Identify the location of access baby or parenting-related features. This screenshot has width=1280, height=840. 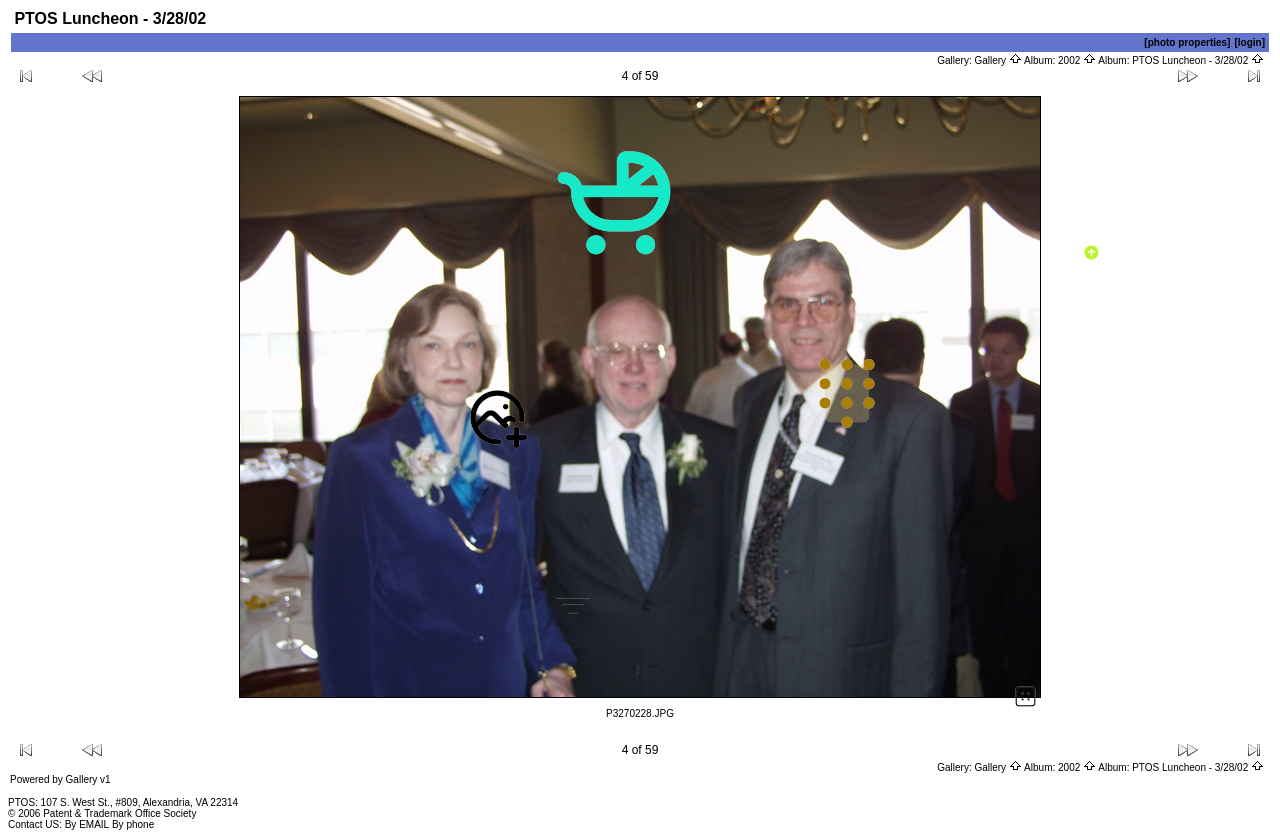
(615, 199).